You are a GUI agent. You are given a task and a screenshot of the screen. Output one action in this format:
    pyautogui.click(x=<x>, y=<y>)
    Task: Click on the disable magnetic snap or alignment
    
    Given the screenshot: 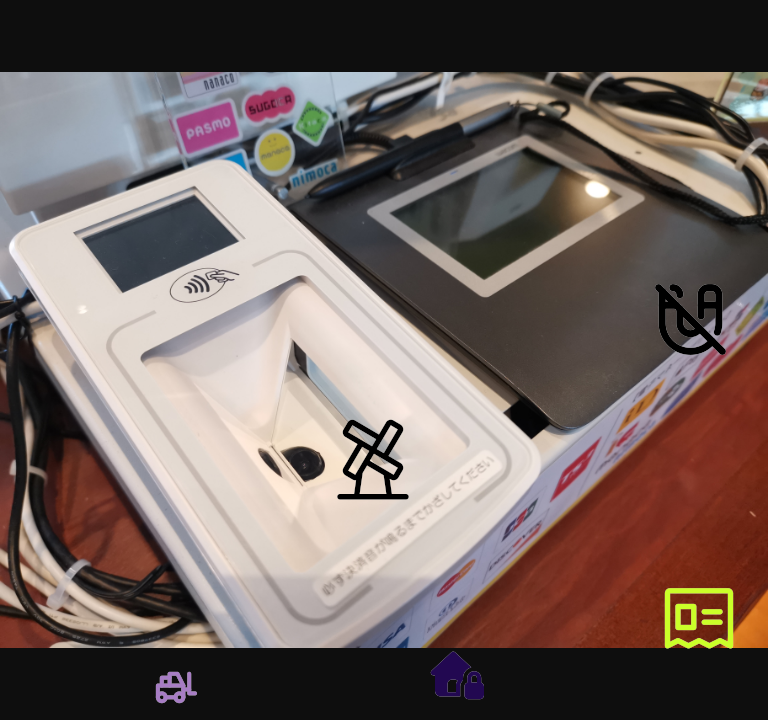 What is the action you would take?
    pyautogui.click(x=690, y=319)
    